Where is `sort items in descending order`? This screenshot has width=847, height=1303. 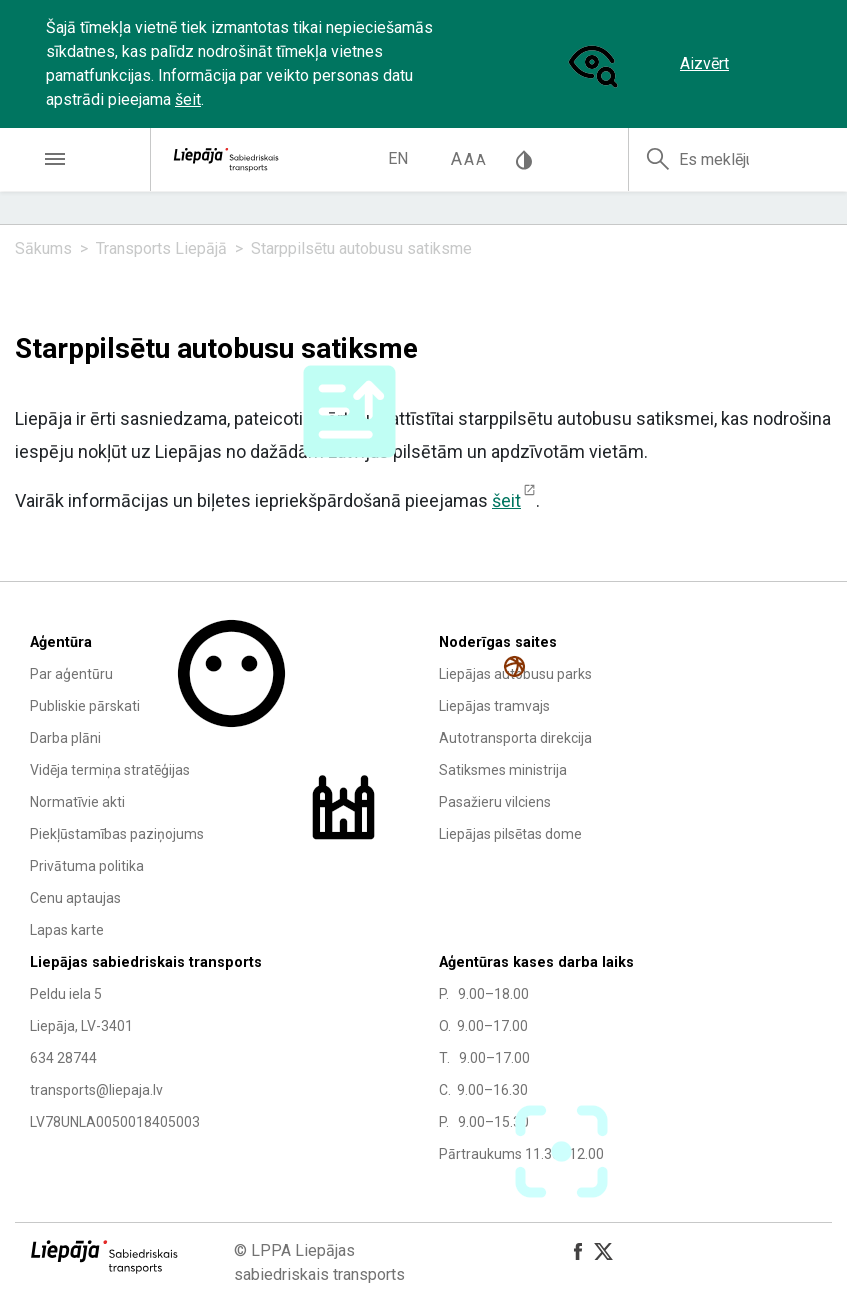
sort items in descending order is located at coordinates (349, 411).